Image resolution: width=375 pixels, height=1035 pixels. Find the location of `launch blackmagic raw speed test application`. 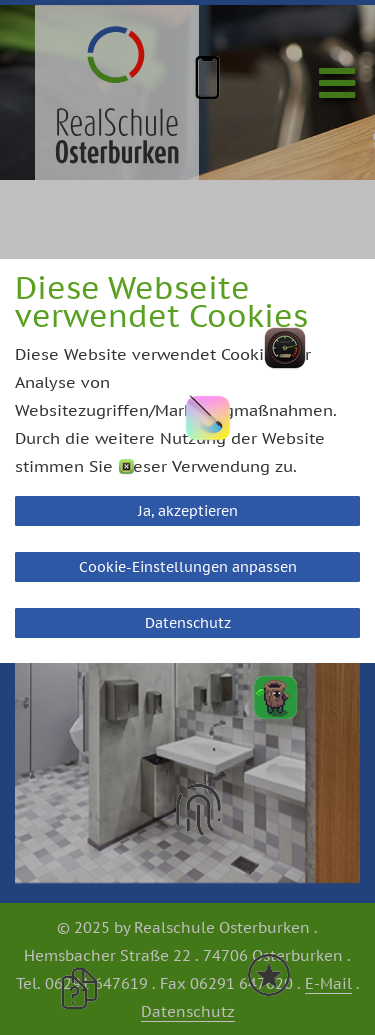

launch blackmagic raw speed test application is located at coordinates (285, 348).